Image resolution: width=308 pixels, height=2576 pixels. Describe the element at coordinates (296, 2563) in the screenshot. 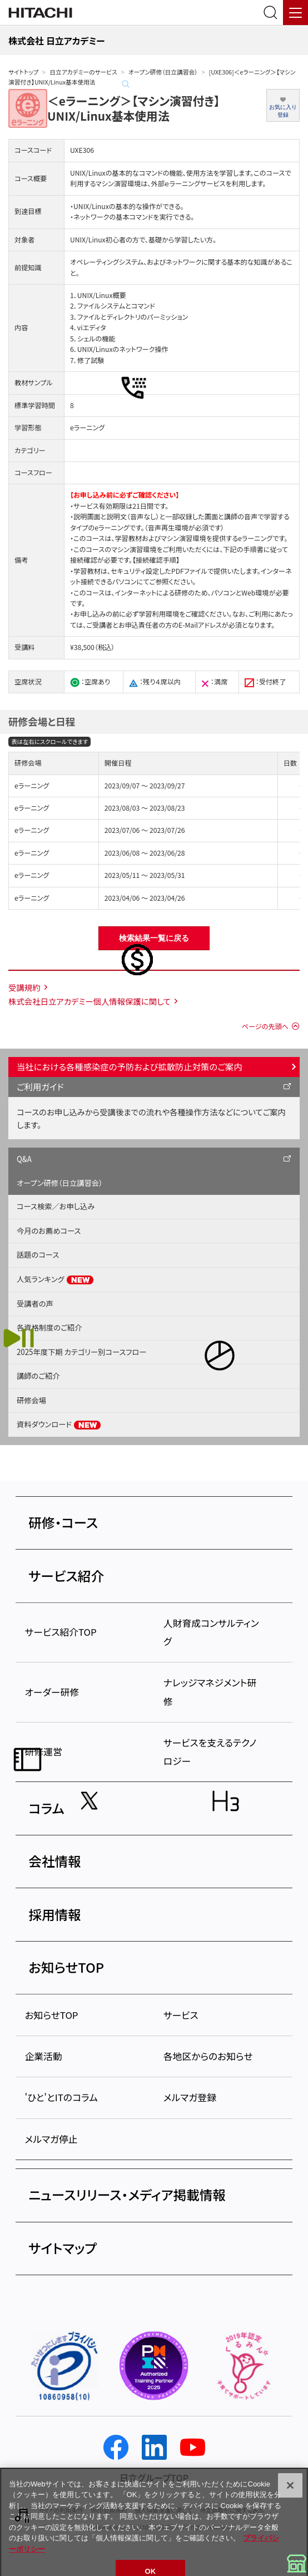

I see `browse nearby stores or shops` at that location.